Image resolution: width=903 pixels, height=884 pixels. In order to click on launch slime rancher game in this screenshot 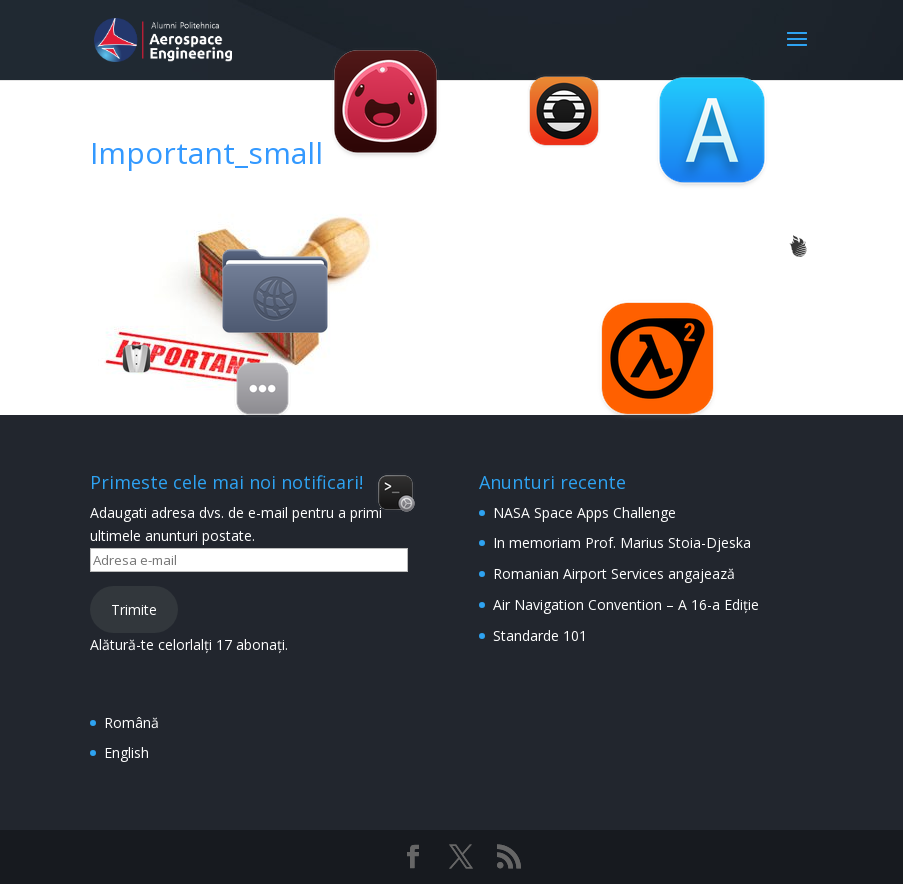, I will do `click(385, 101)`.